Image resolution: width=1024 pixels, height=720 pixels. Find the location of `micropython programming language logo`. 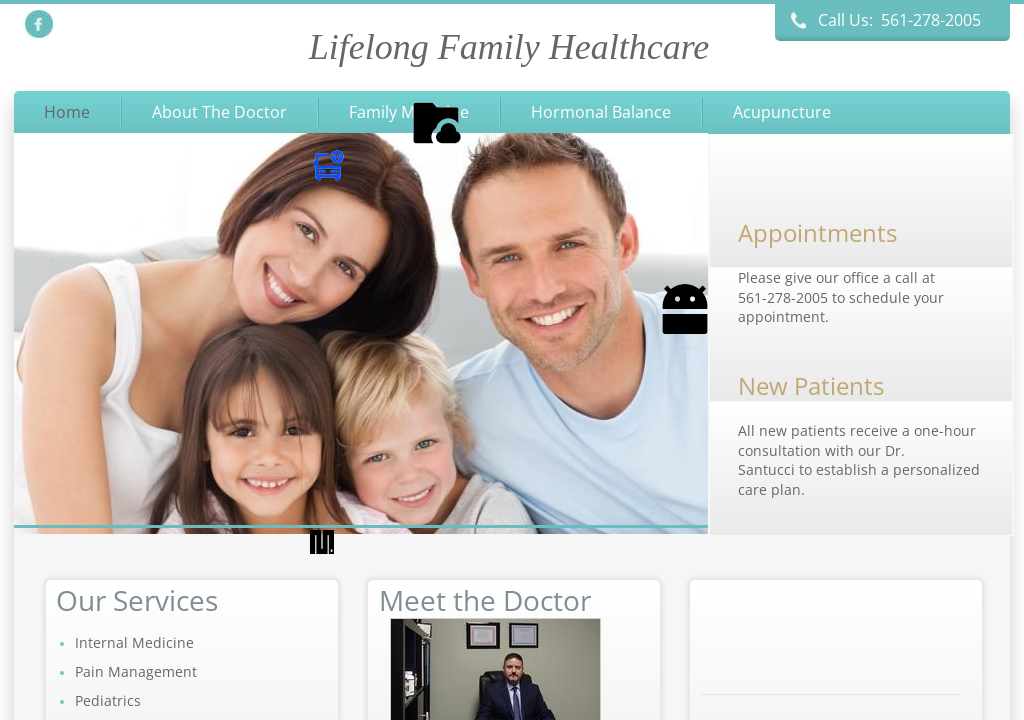

micropython programming language logo is located at coordinates (322, 542).